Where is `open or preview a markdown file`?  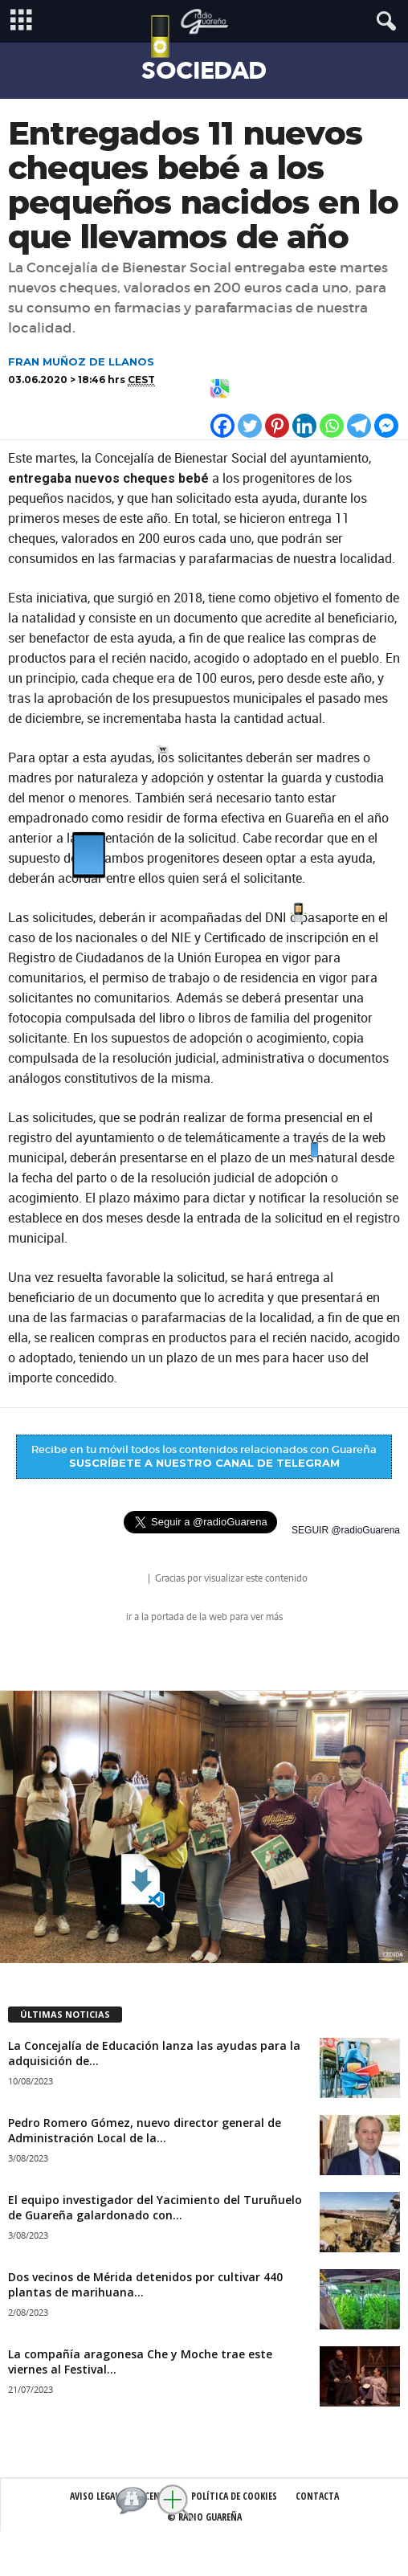 open or preview a markdown file is located at coordinates (141, 1880).